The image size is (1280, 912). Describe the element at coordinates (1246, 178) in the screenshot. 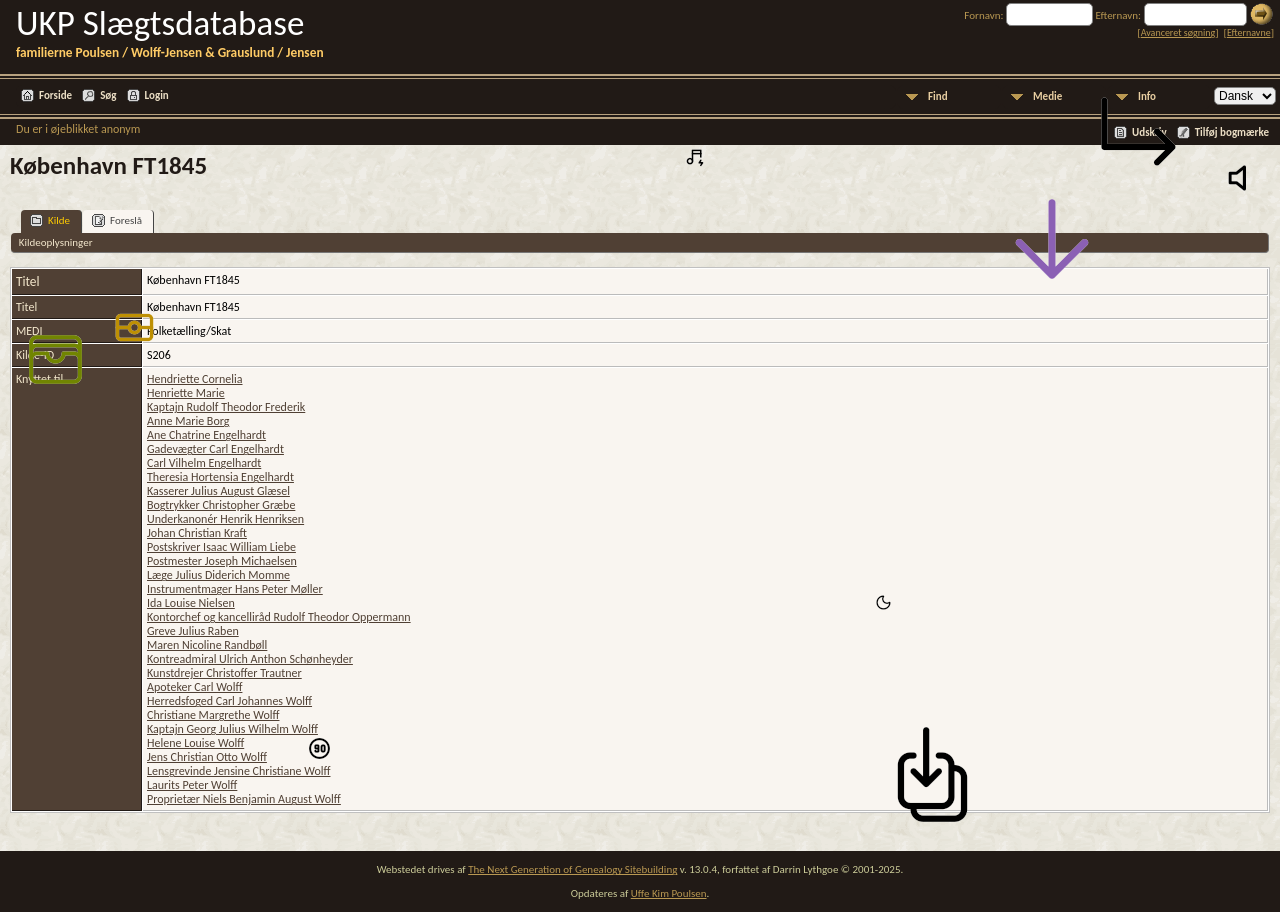

I see `adjust volume settings` at that location.